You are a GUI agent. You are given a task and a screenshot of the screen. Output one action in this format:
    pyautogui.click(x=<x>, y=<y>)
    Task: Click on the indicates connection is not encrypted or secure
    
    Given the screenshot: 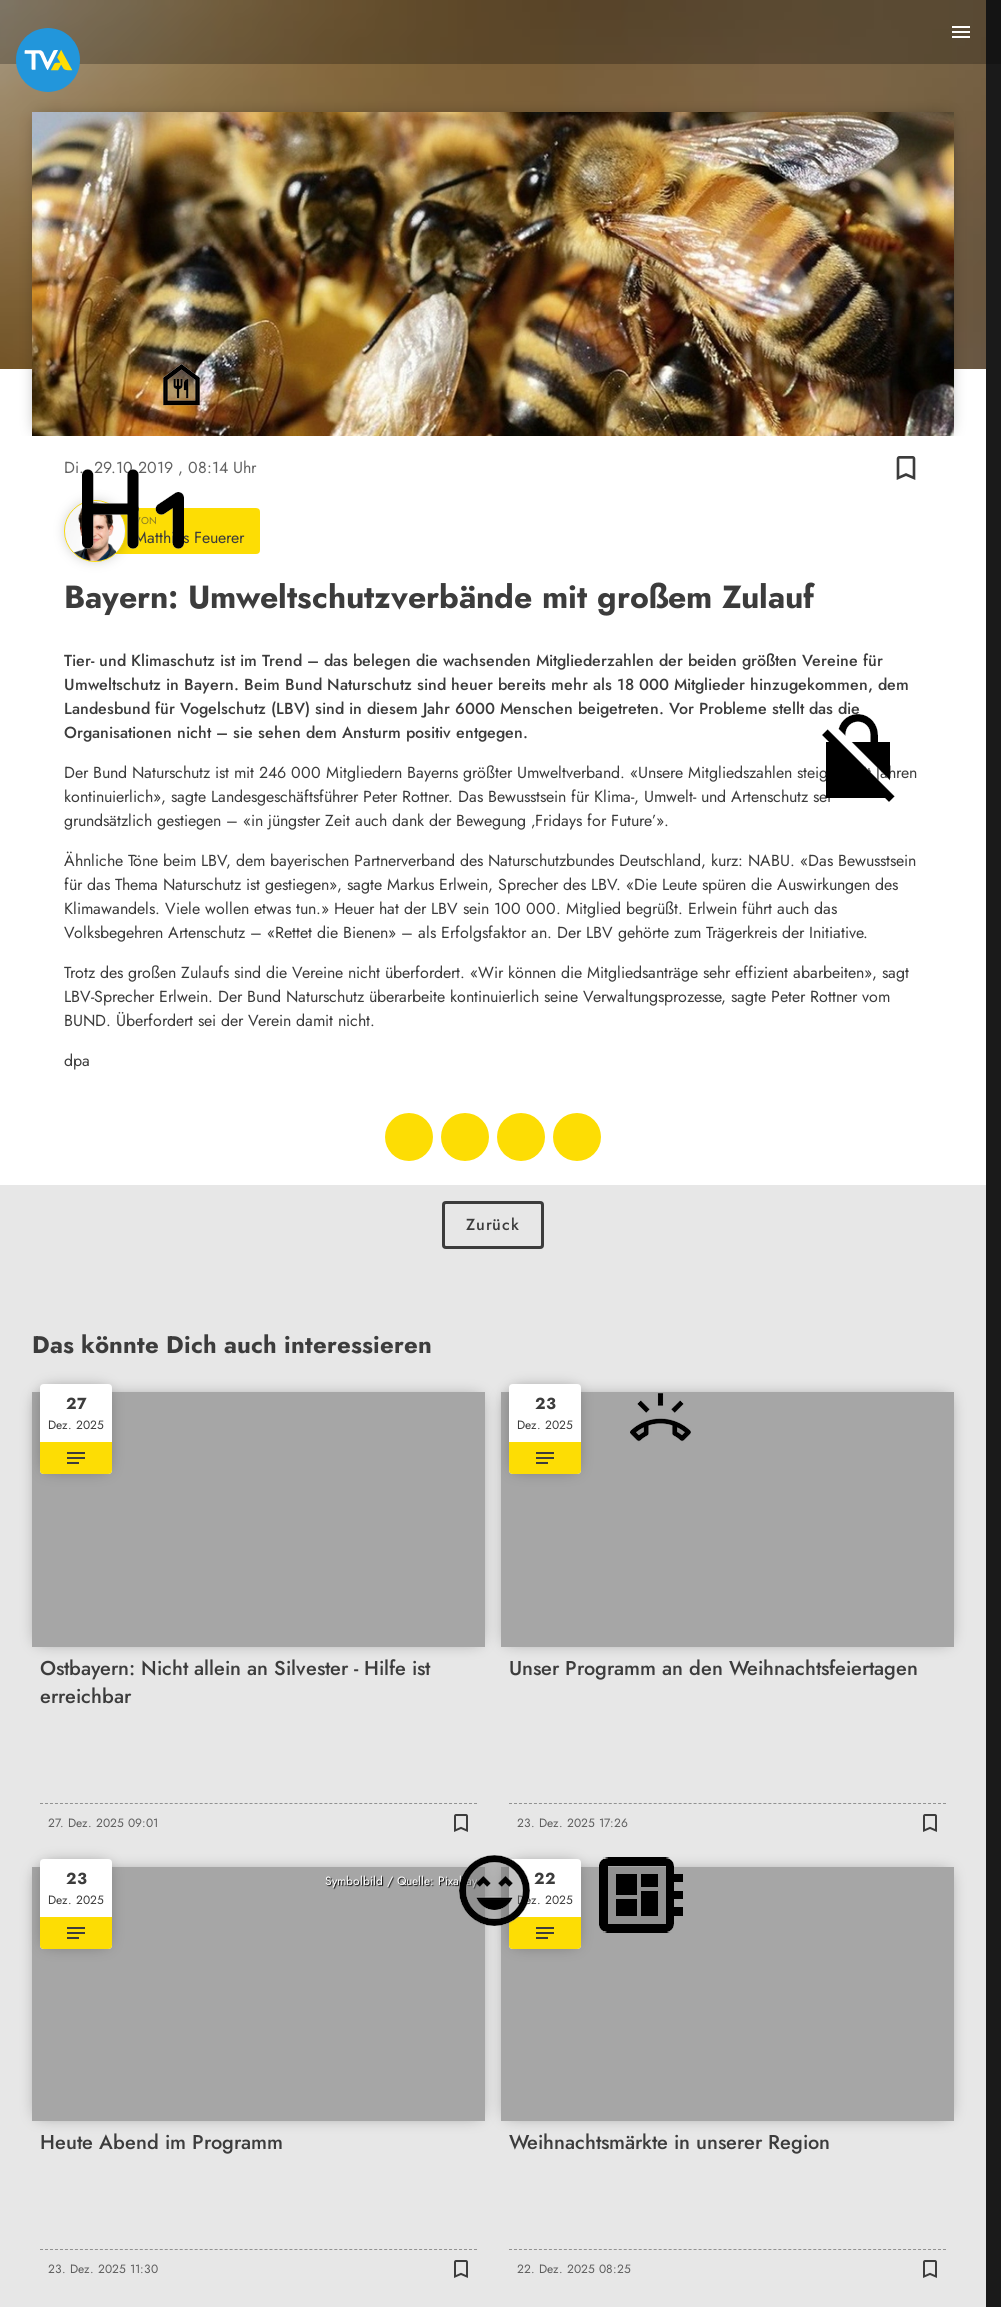 What is the action you would take?
    pyautogui.click(x=858, y=758)
    